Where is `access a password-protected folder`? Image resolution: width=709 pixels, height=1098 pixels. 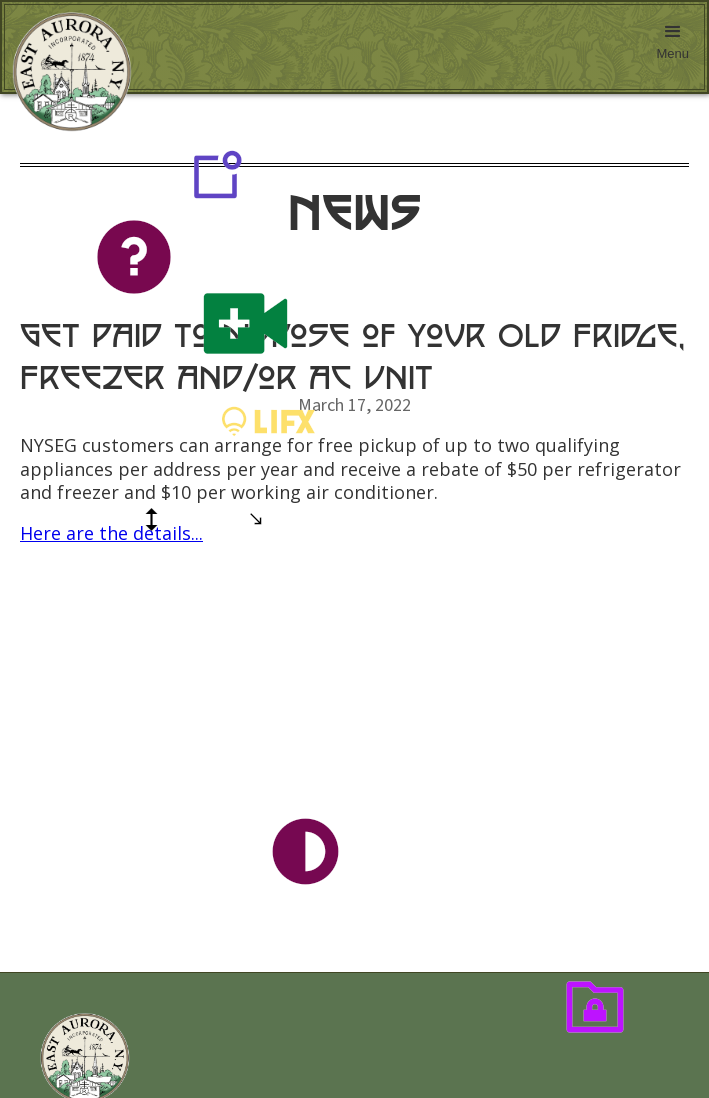
access a password-protected folder is located at coordinates (595, 1007).